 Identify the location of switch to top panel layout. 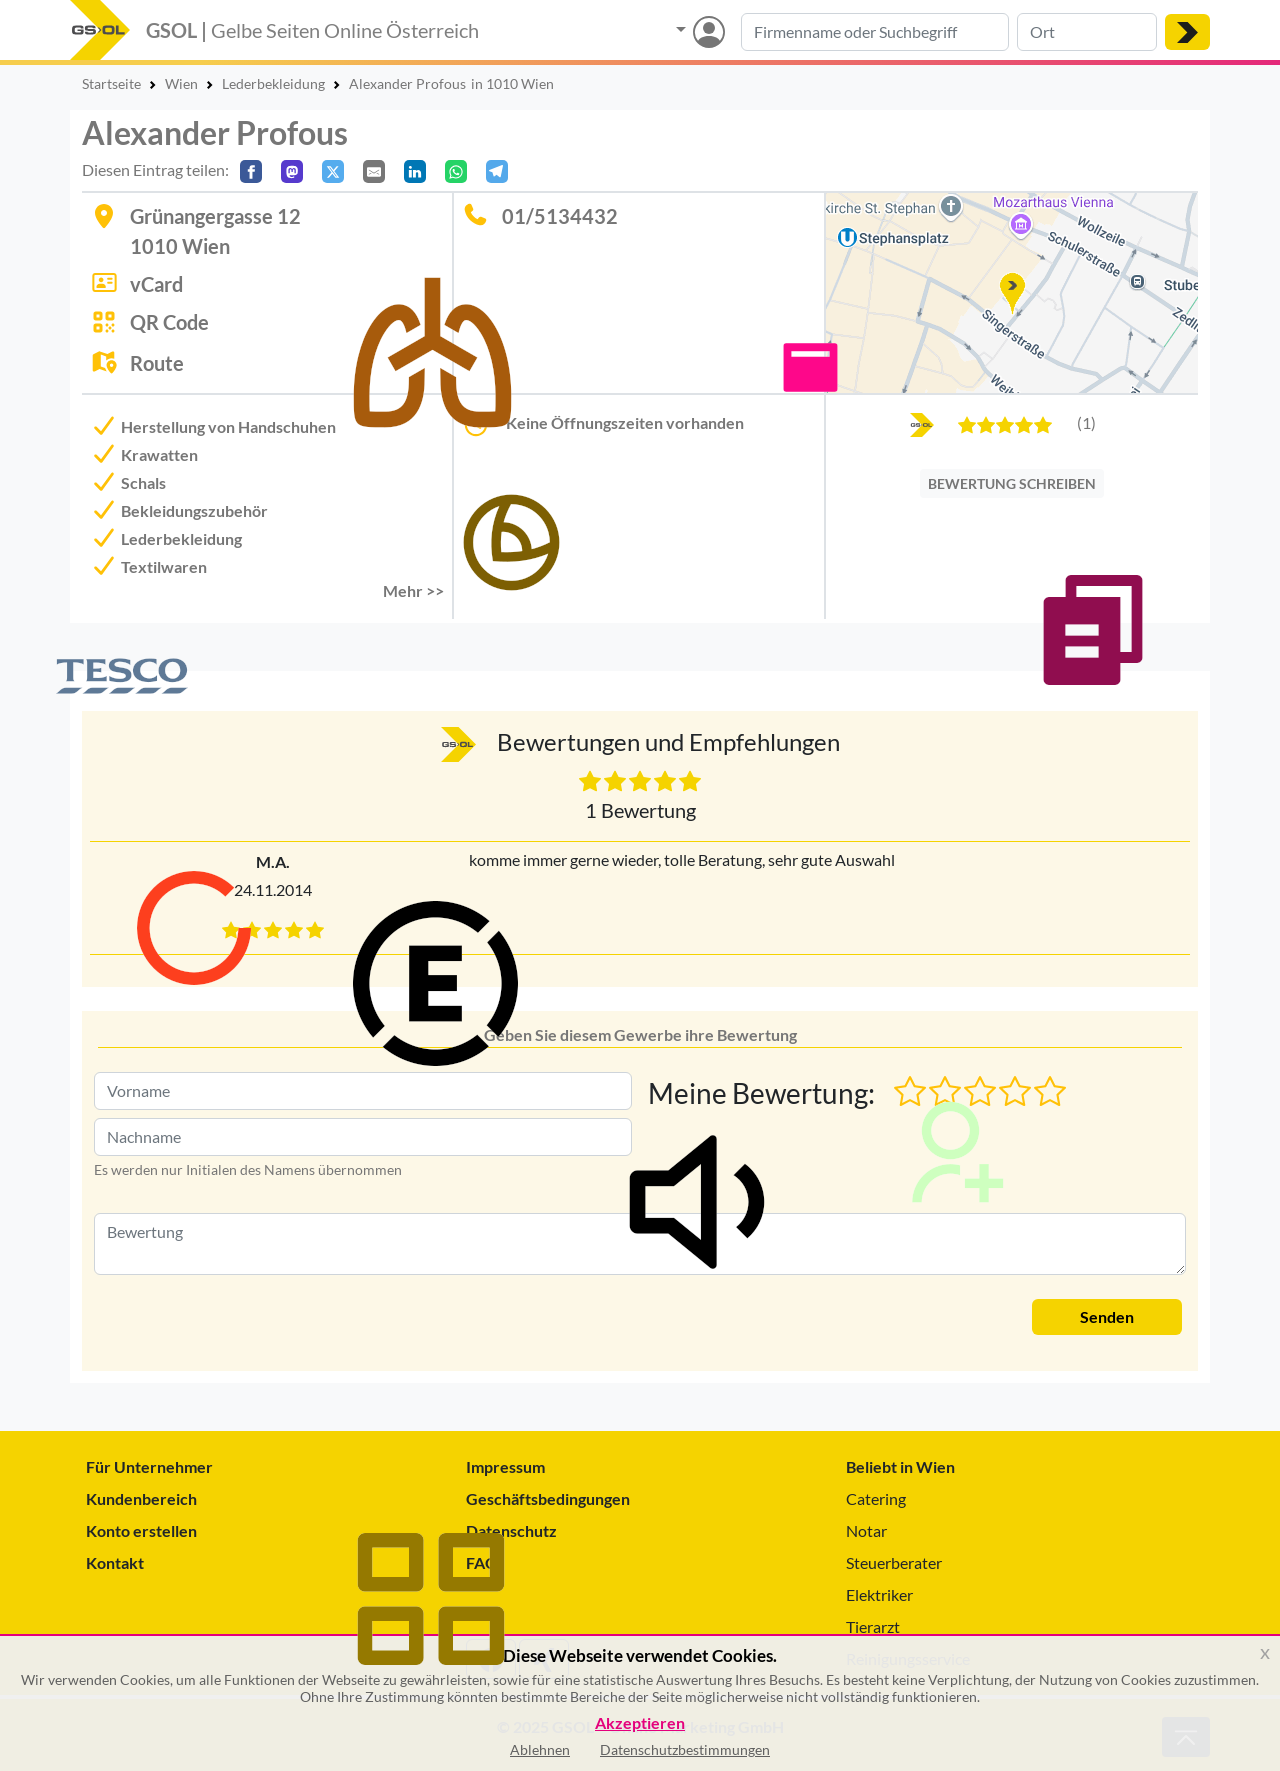
(810, 367).